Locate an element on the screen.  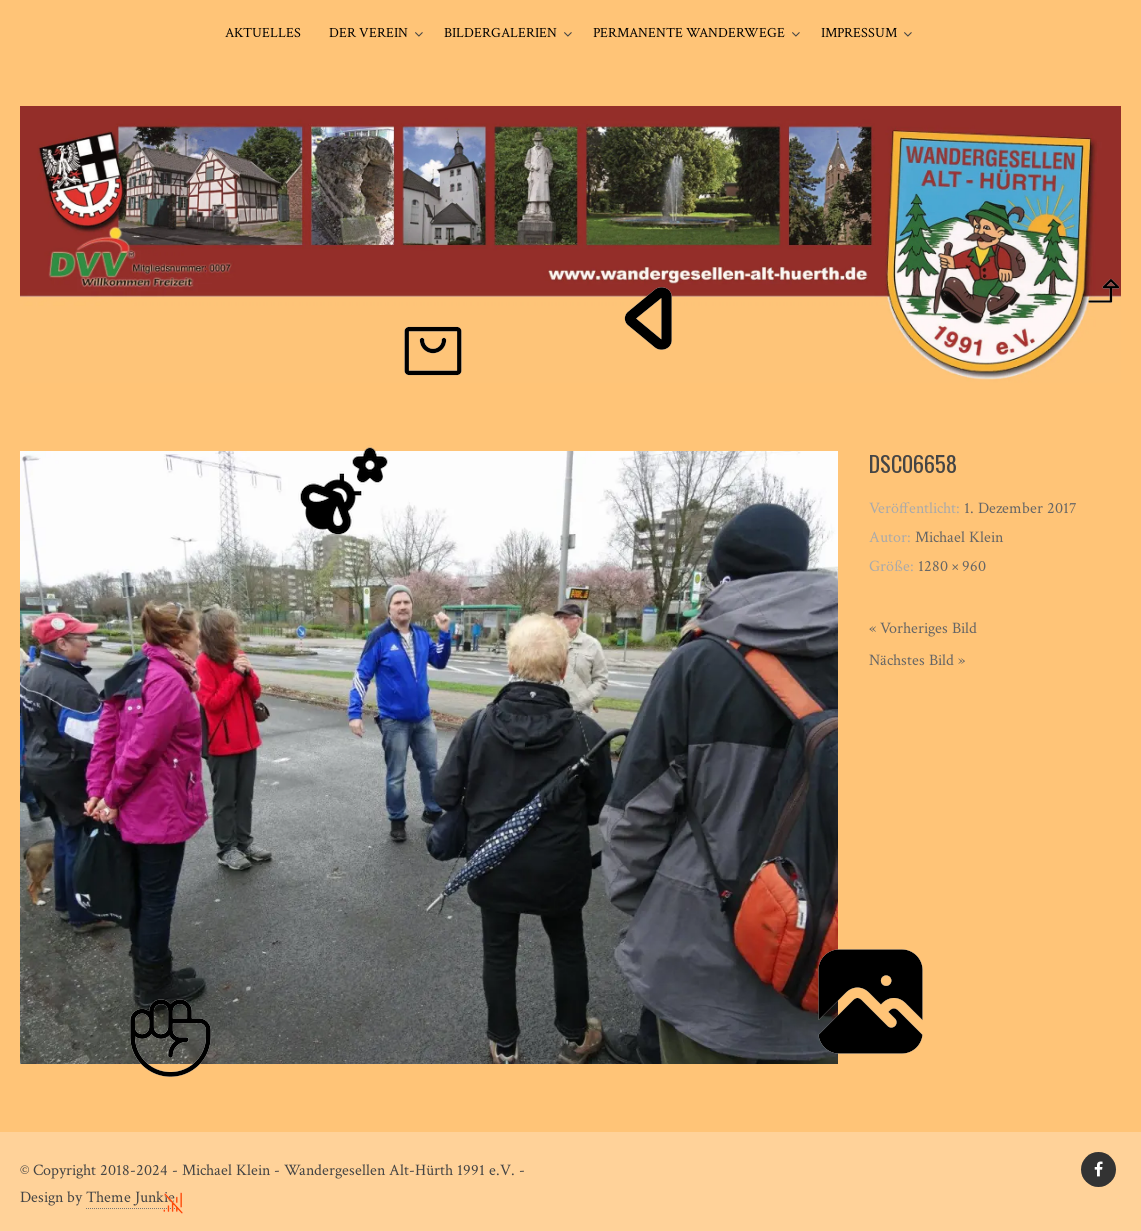
view your shopping cart is located at coordinates (433, 351).